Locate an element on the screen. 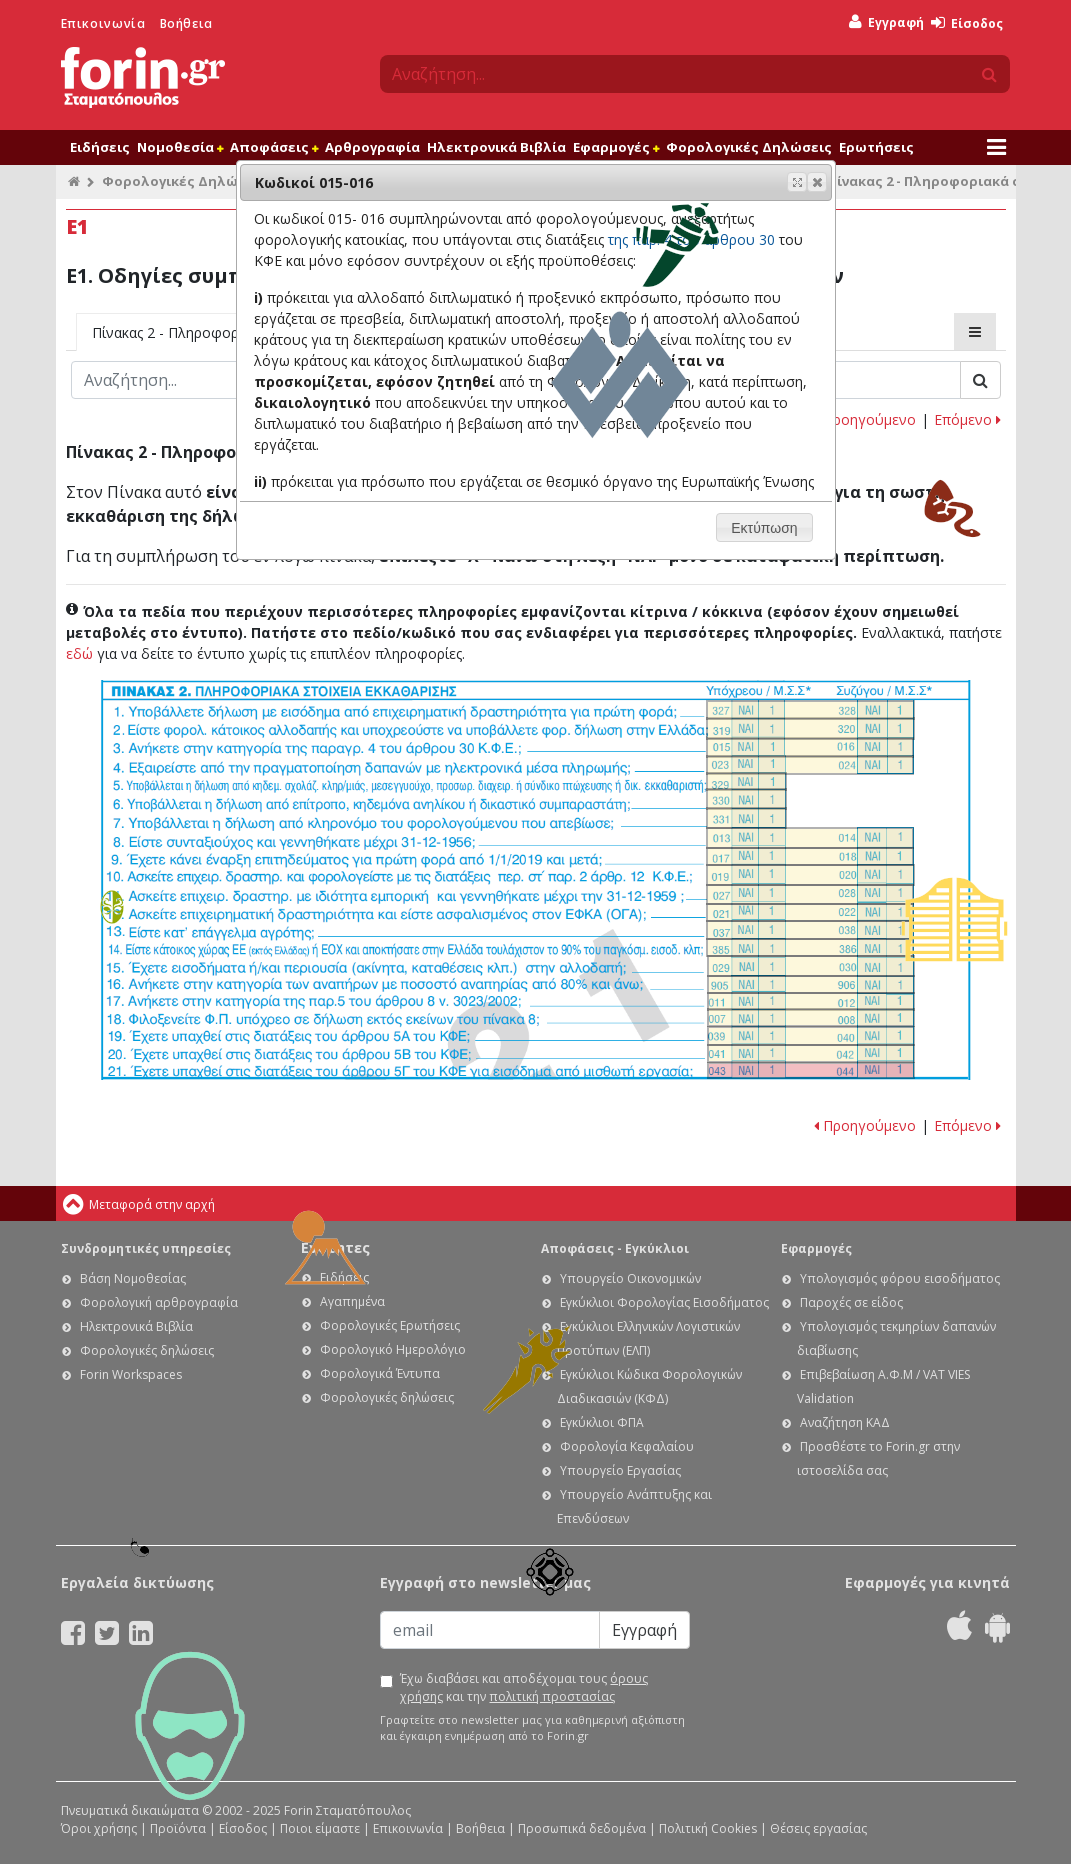 The height and width of the screenshot is (1864, 1071). indicates a villain or antagonist character is located at coordinates (190, 1726).